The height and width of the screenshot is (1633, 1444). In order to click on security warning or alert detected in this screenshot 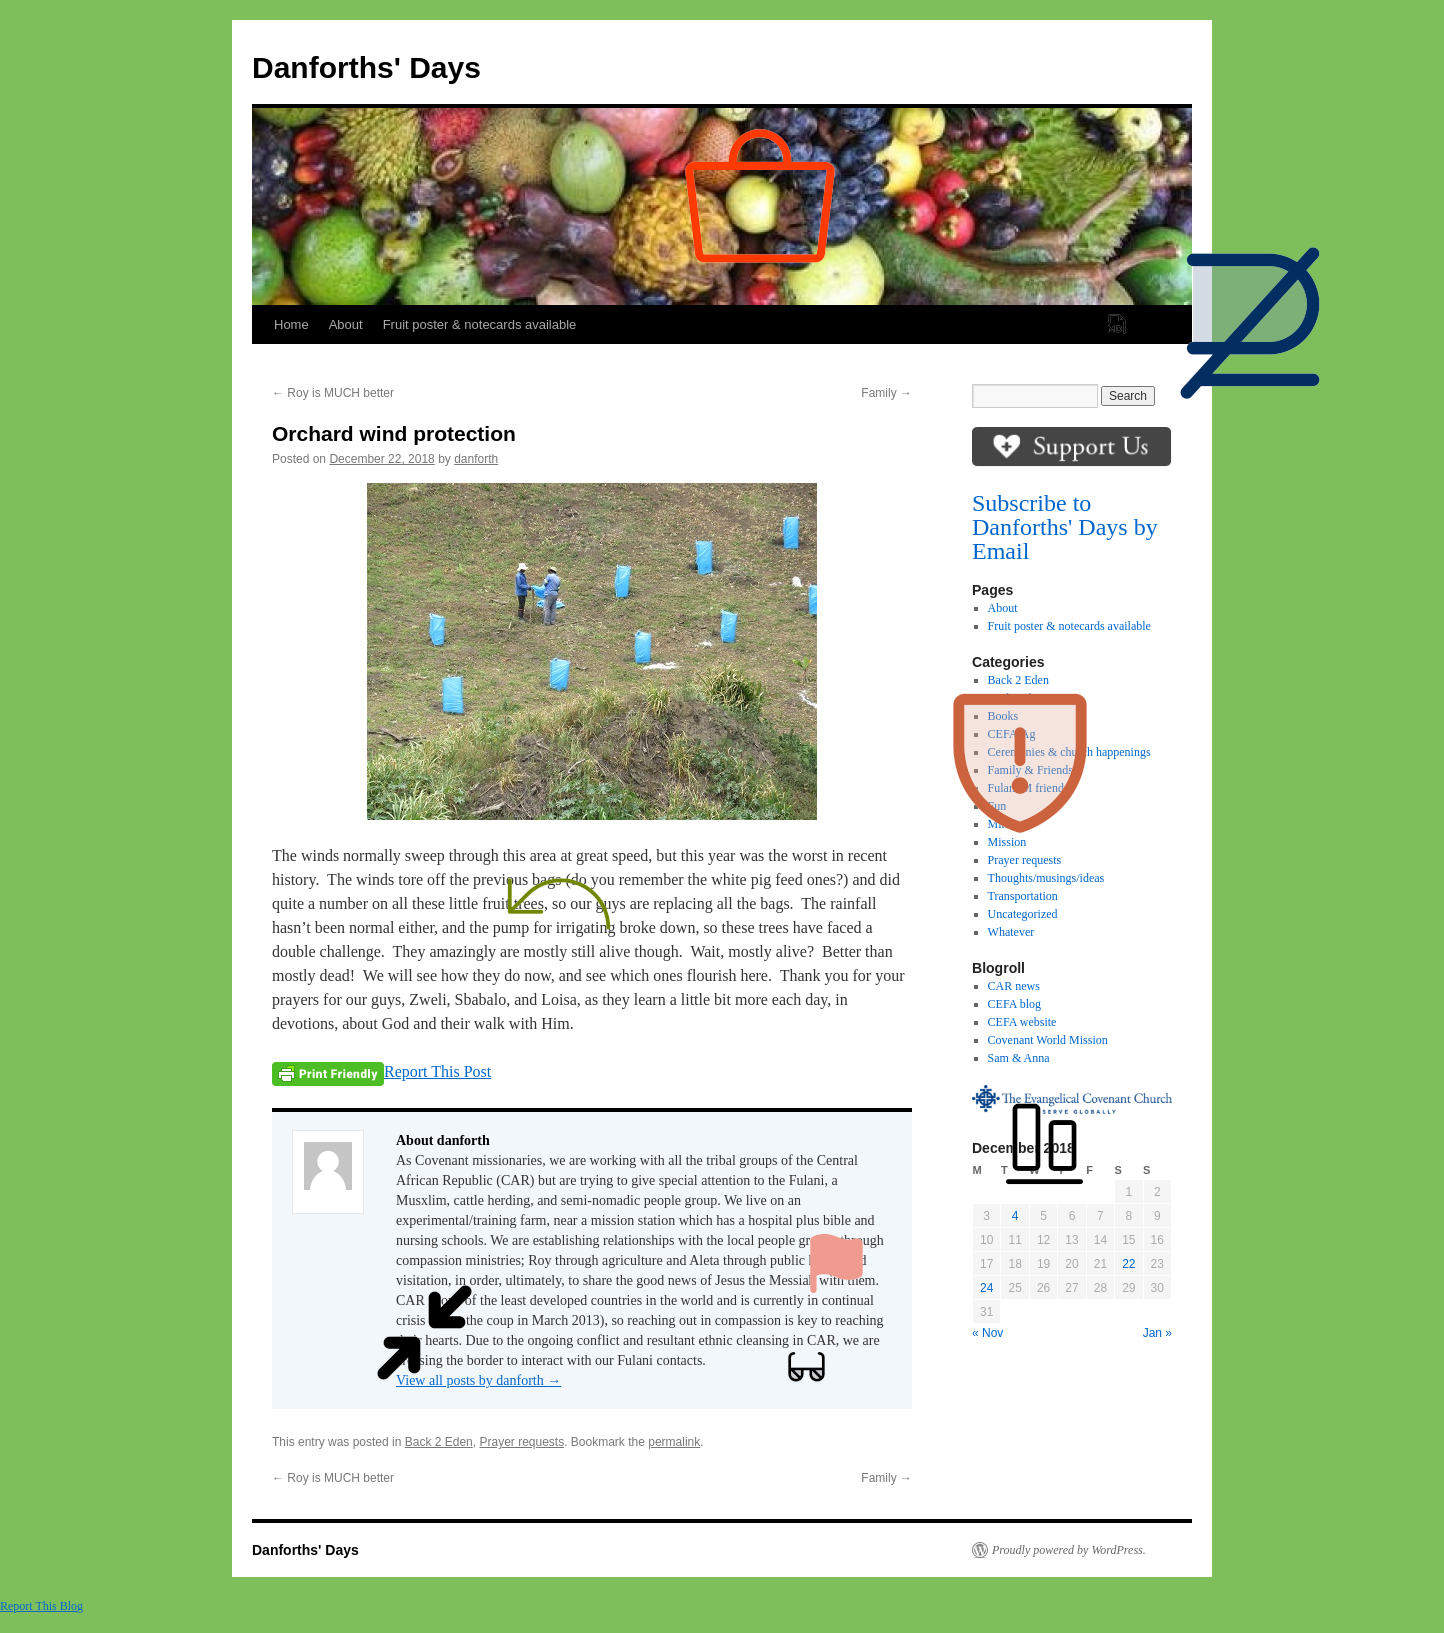, I will do `click(1020, 755)`.